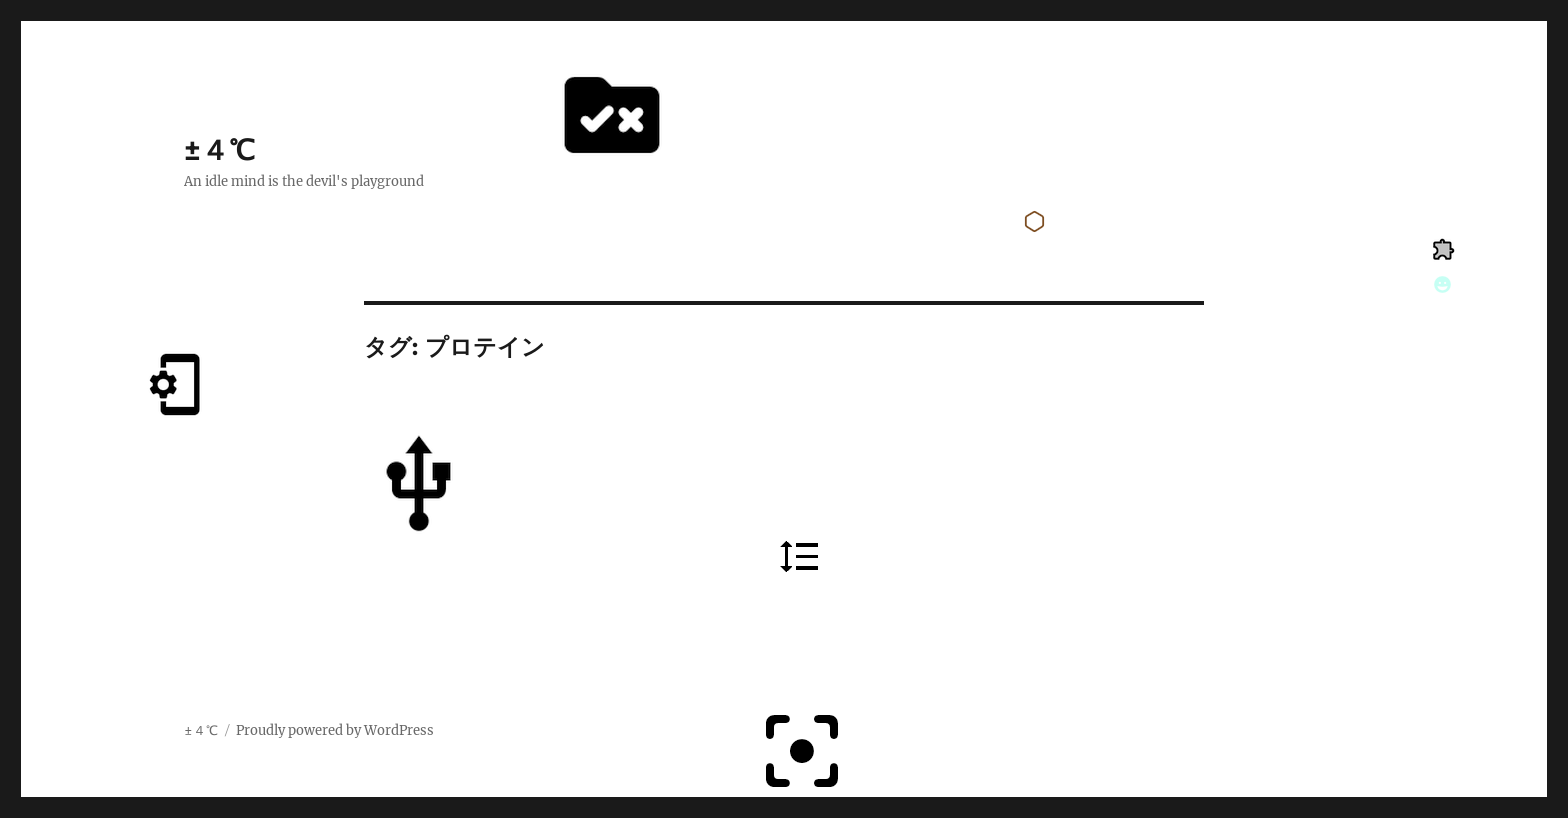 The width and height of the screenshot is (1568, 818). I want to click on tap to focus camera on center point, so click(802, 751).